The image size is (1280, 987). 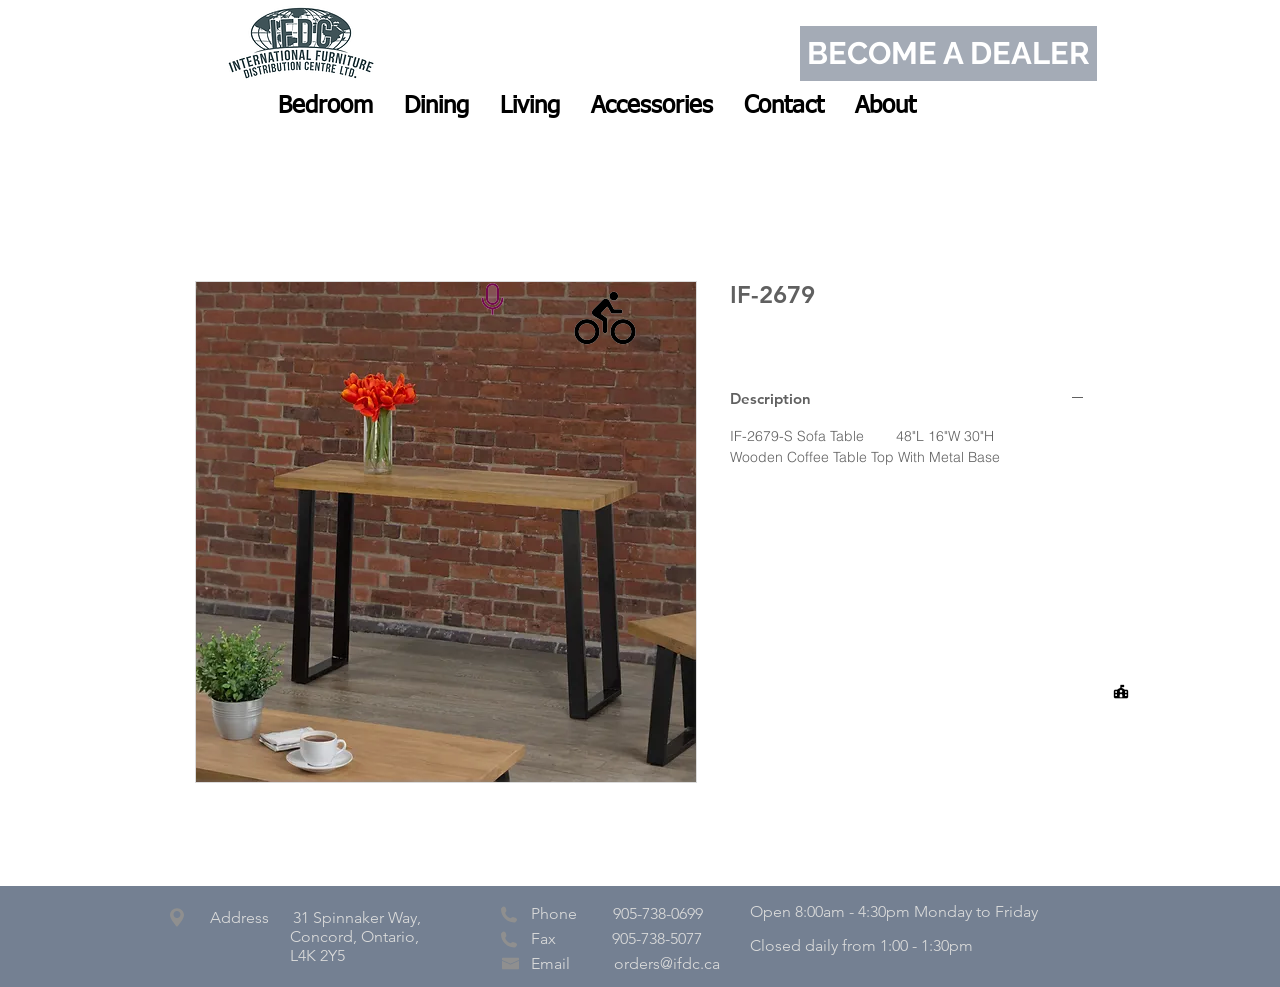 I want to click on access bike-sharing or cycling options, so click(x=605, y=318).